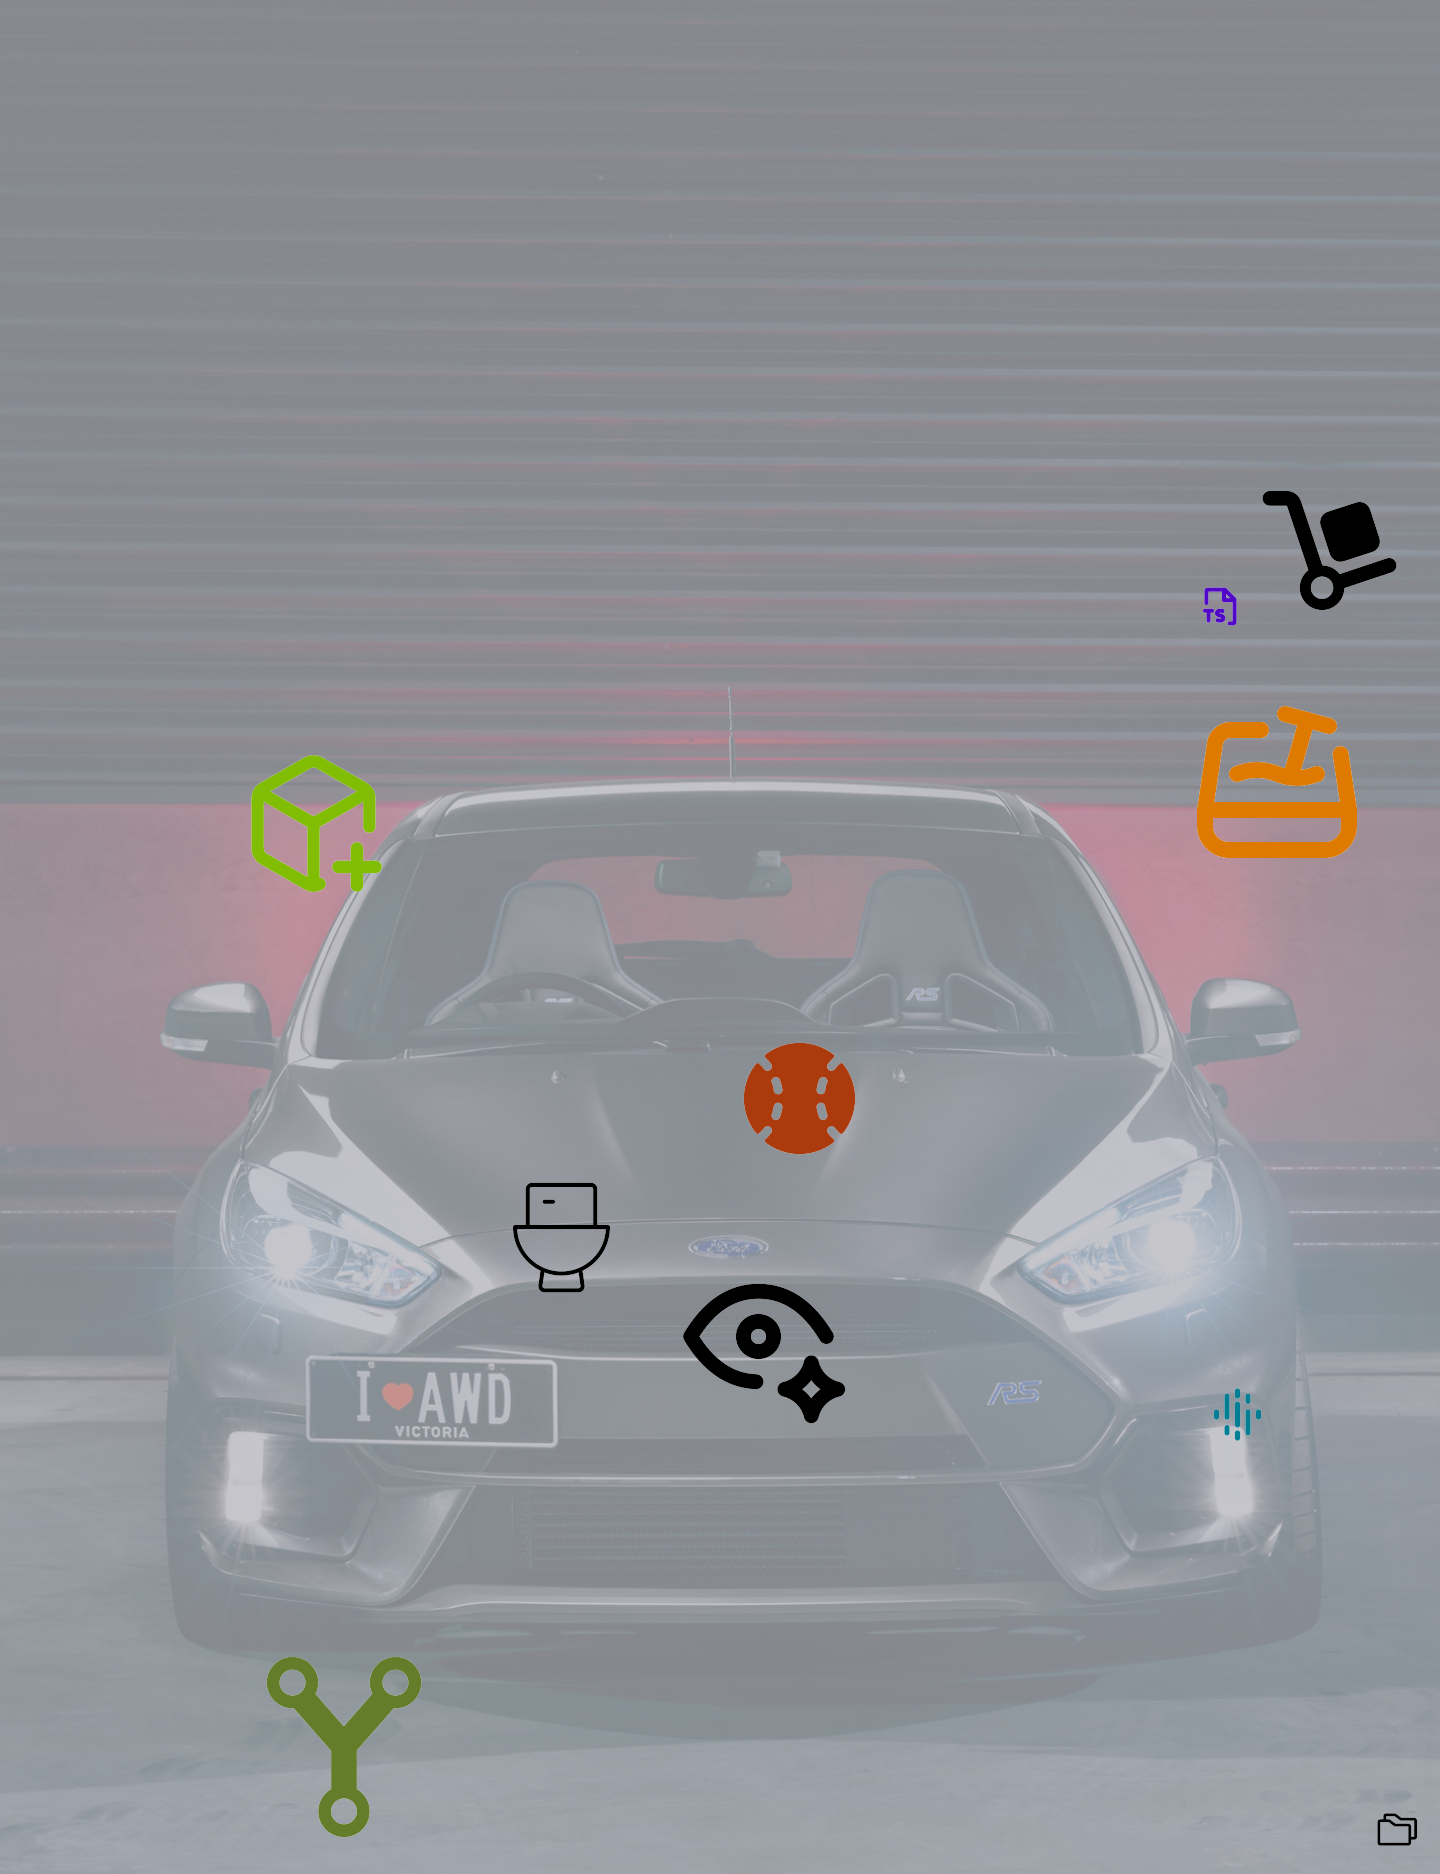 Image resolution: width=1440 pixels, height=1874 pixels. I want to click on open Google Podcasts, so click(1237, 1414).